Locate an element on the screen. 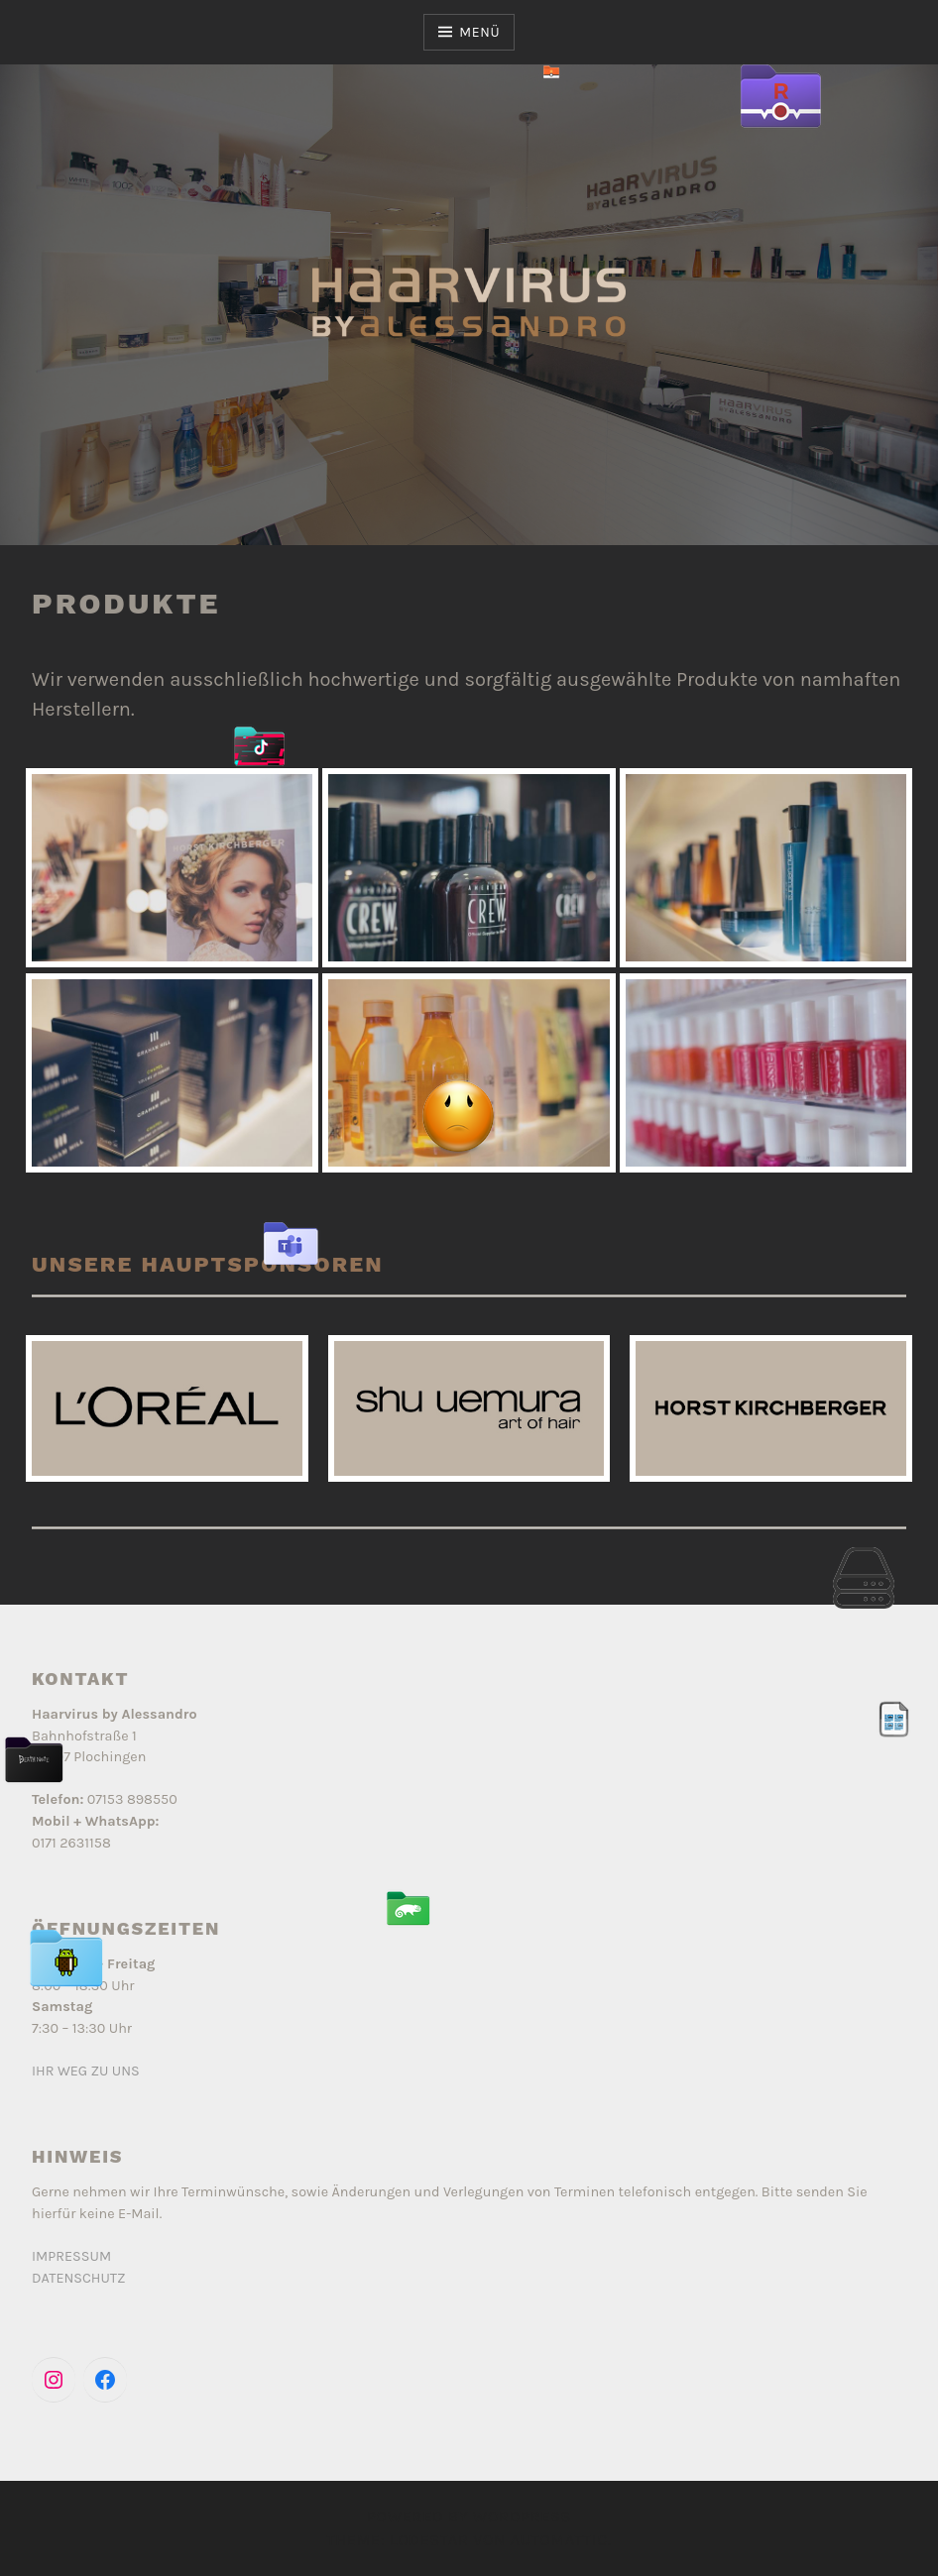 The image size is (938, 2576). folder containing death note anime/manga related files is located at coordinates (34, 1761).